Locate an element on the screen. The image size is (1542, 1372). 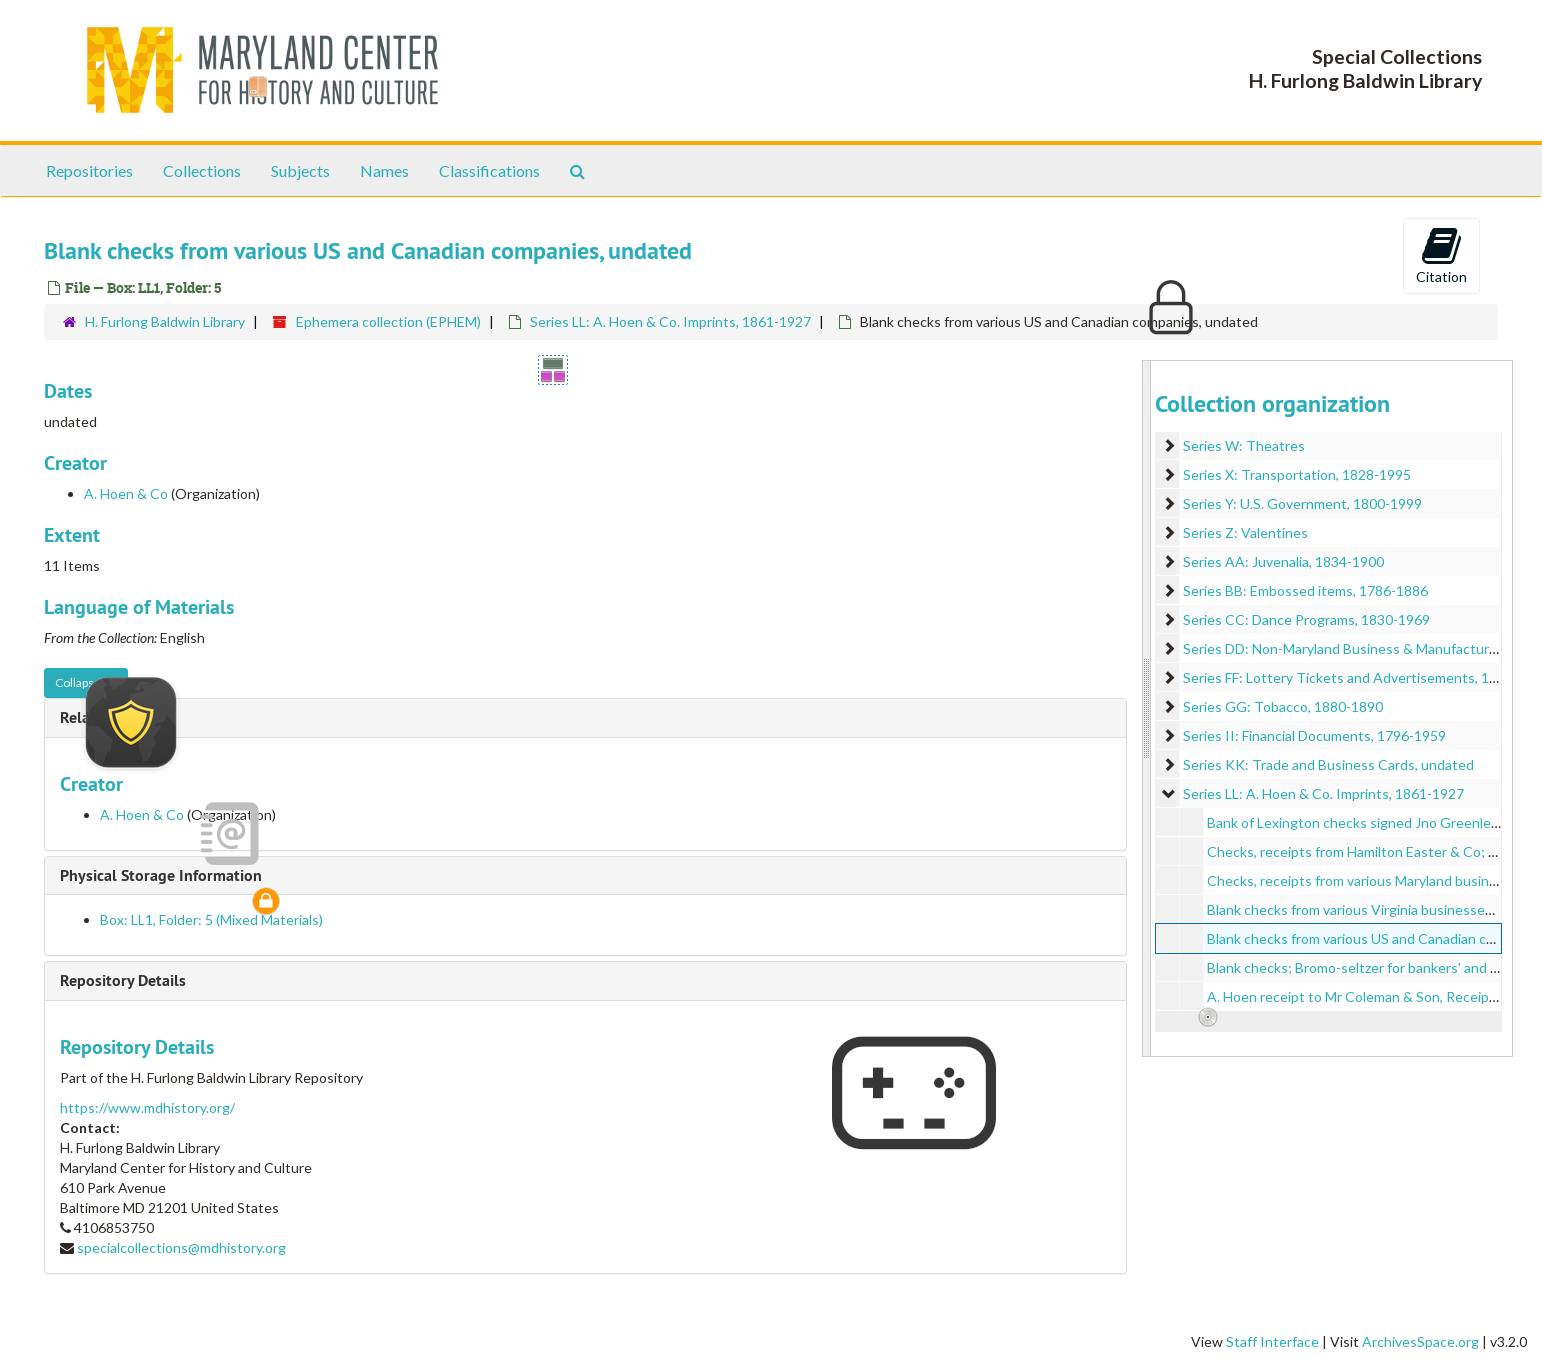
connect a game controller is located at coordinates (914, 1098).